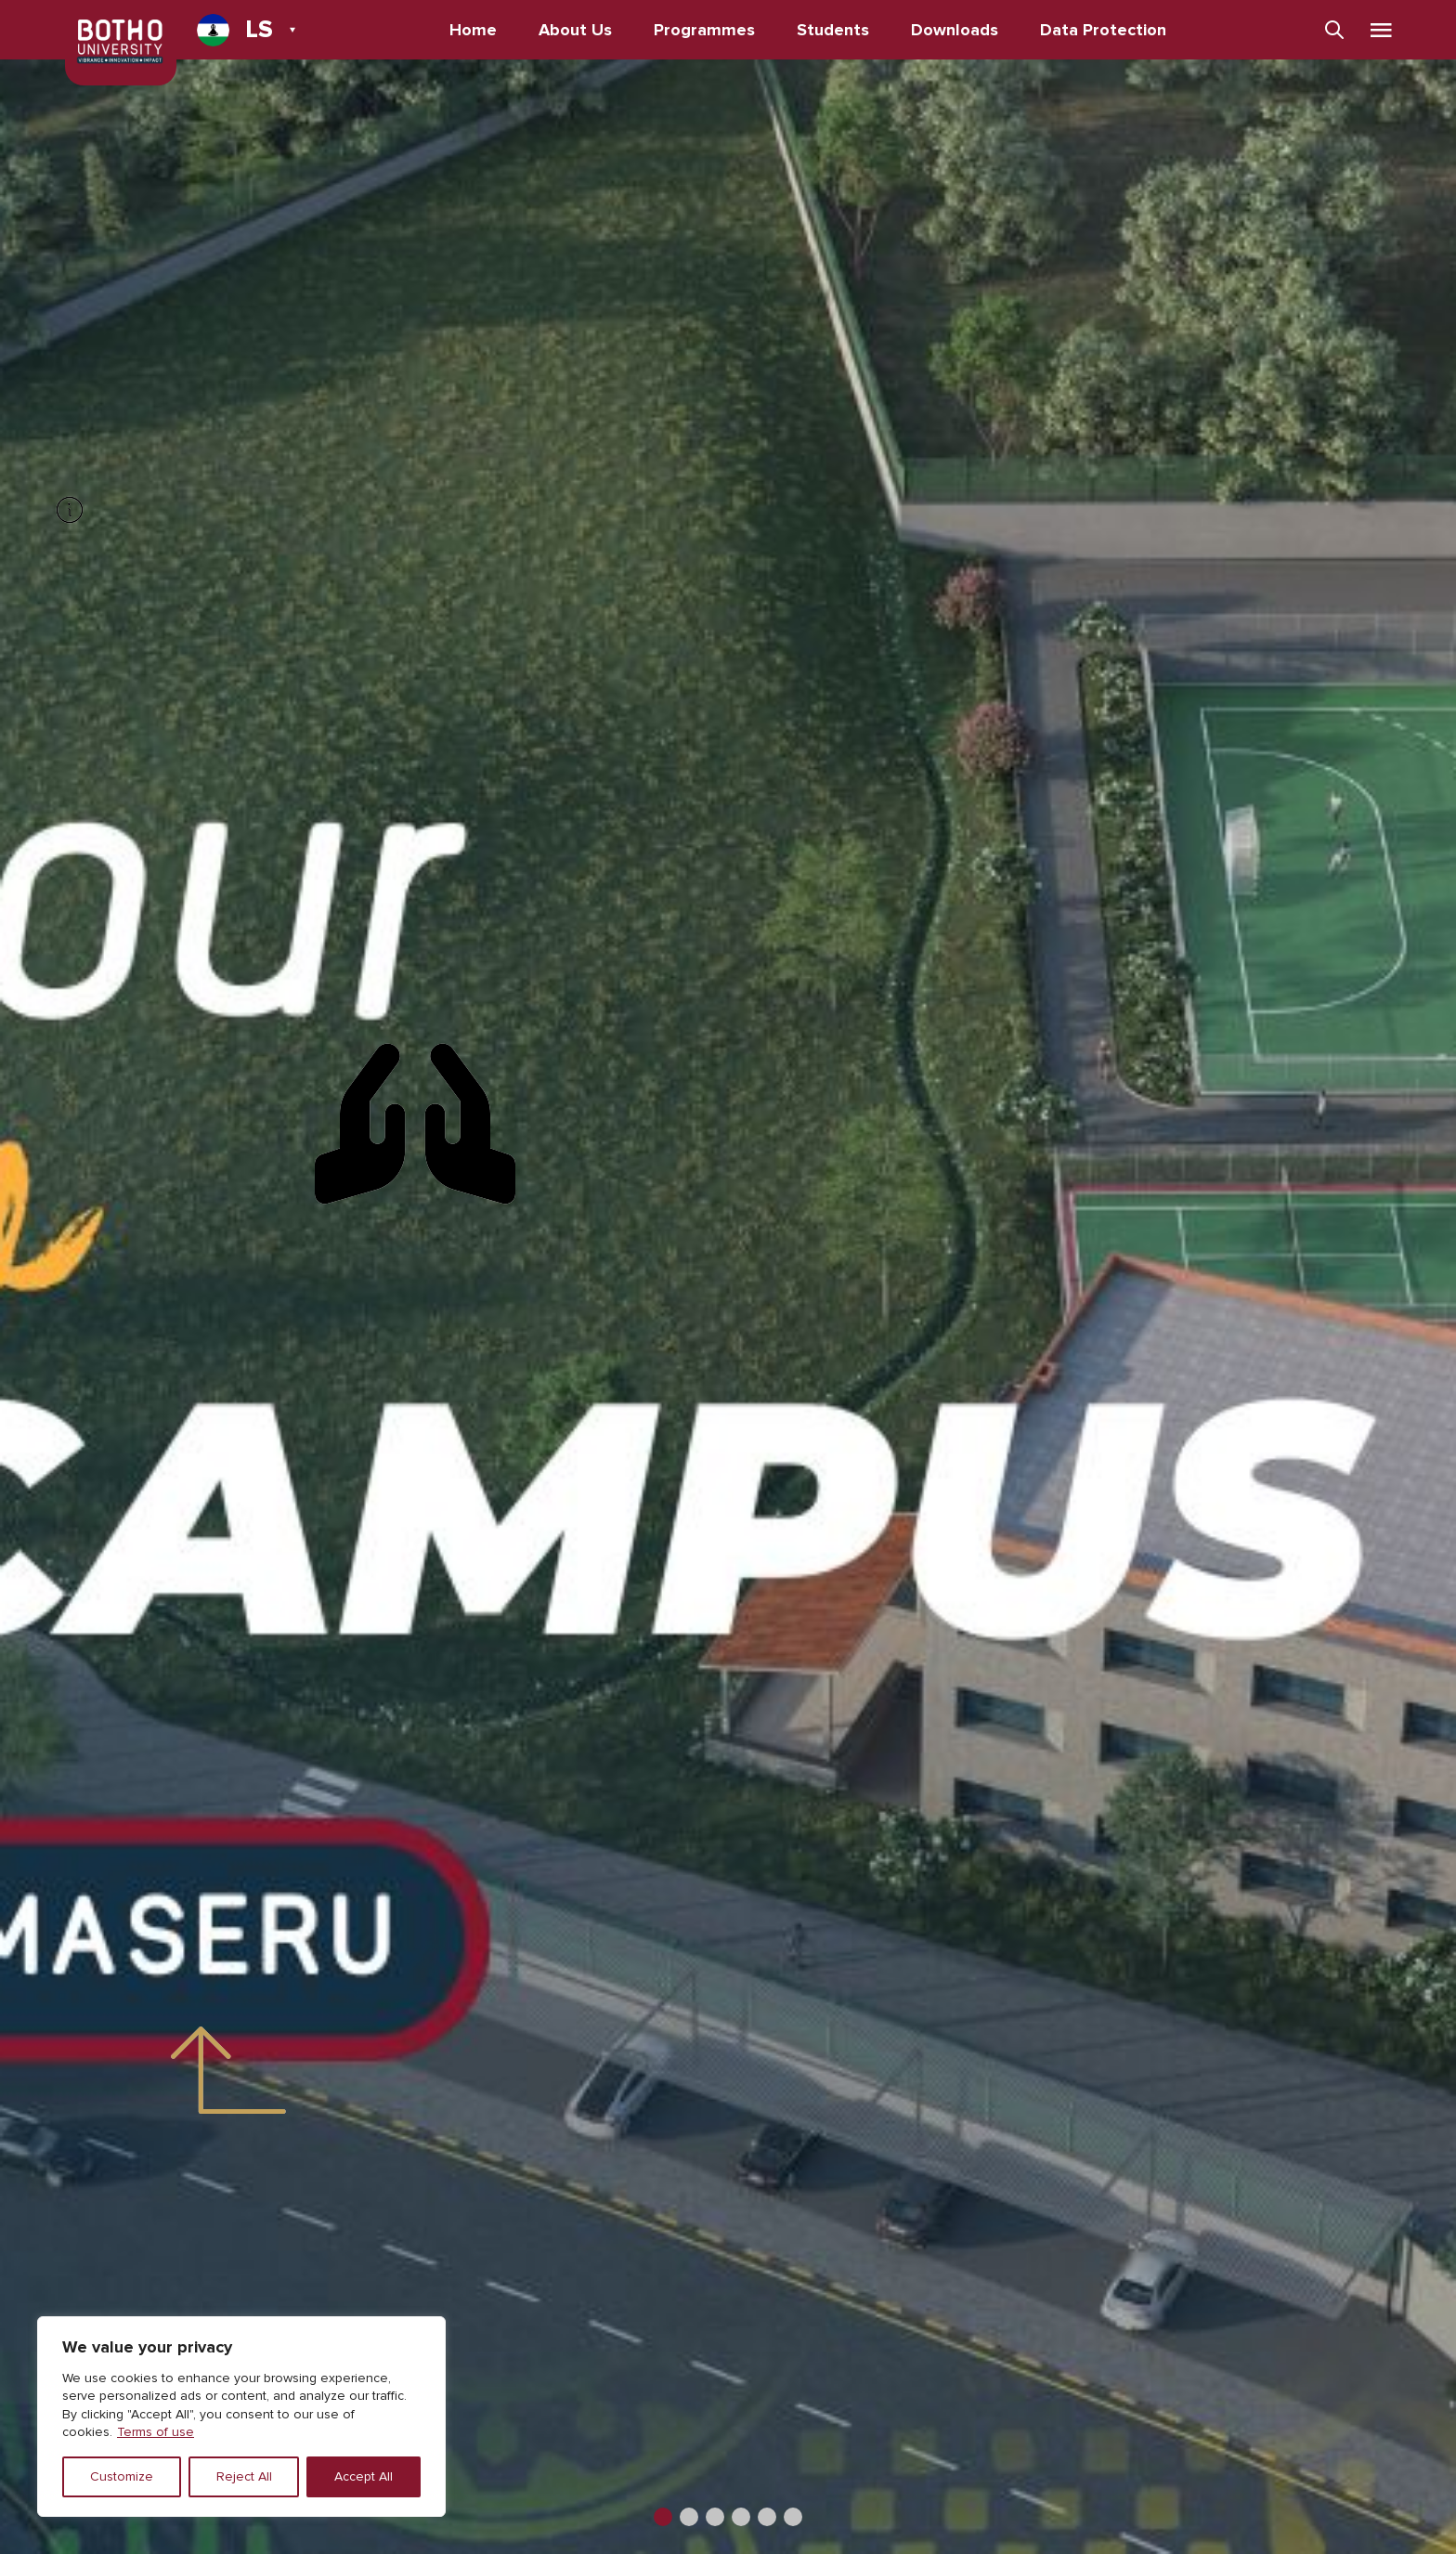 The height and width of the screenshot is (2554, 1456). What do you see at coordinates (70, 510) in the screenshot?
I see `view more information or details` at bounding box center [70, 510].